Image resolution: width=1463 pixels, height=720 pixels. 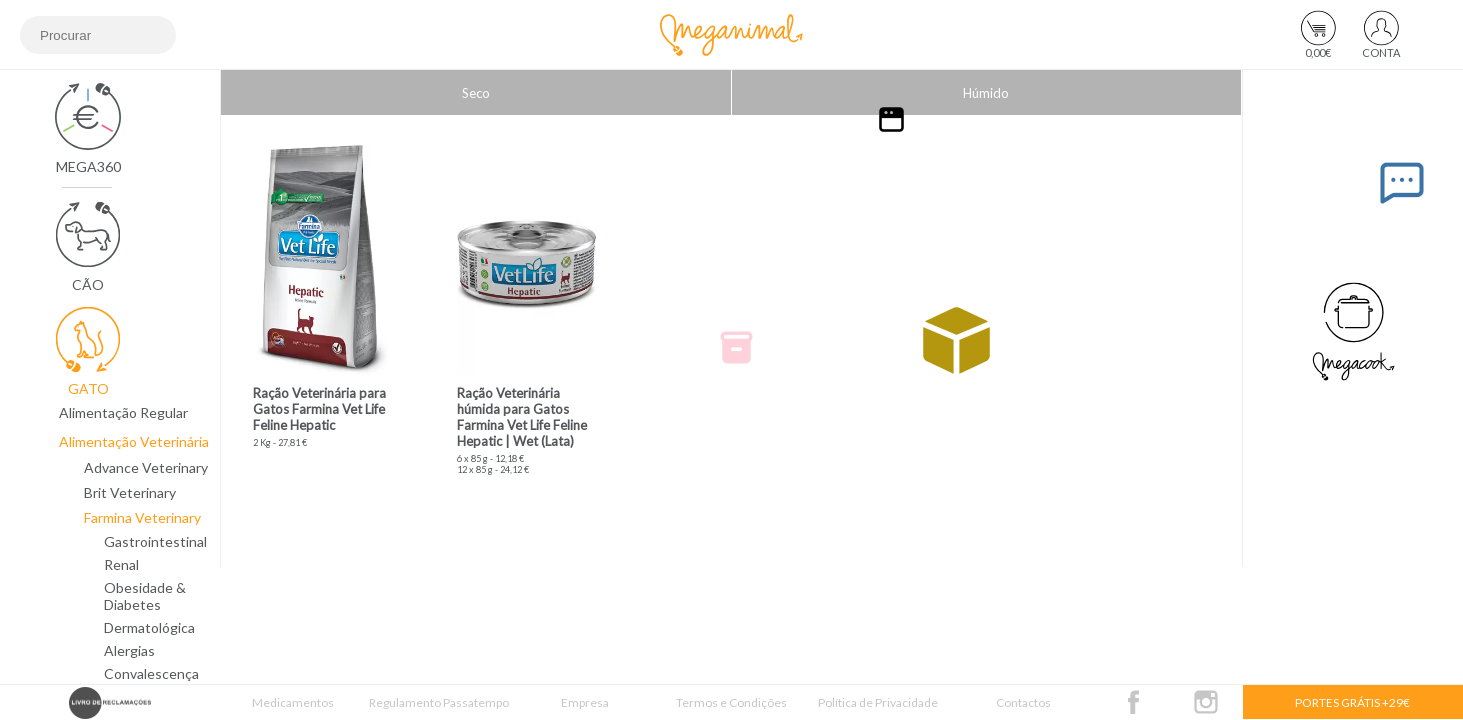 I want to click on open messaging or chat, so click(x=1402, y=182).